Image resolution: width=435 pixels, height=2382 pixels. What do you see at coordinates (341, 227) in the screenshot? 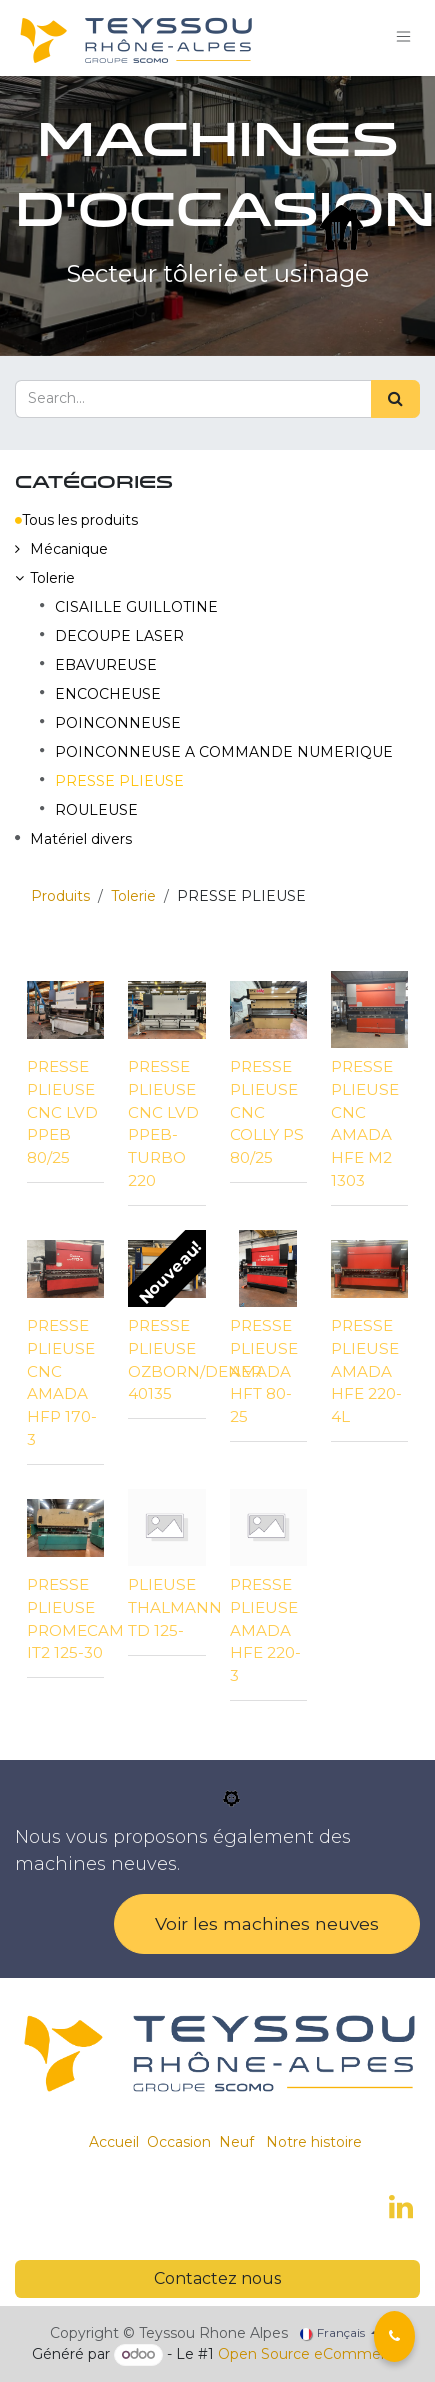
I see `open the Just Eat app` at bounding box center [341, 227].